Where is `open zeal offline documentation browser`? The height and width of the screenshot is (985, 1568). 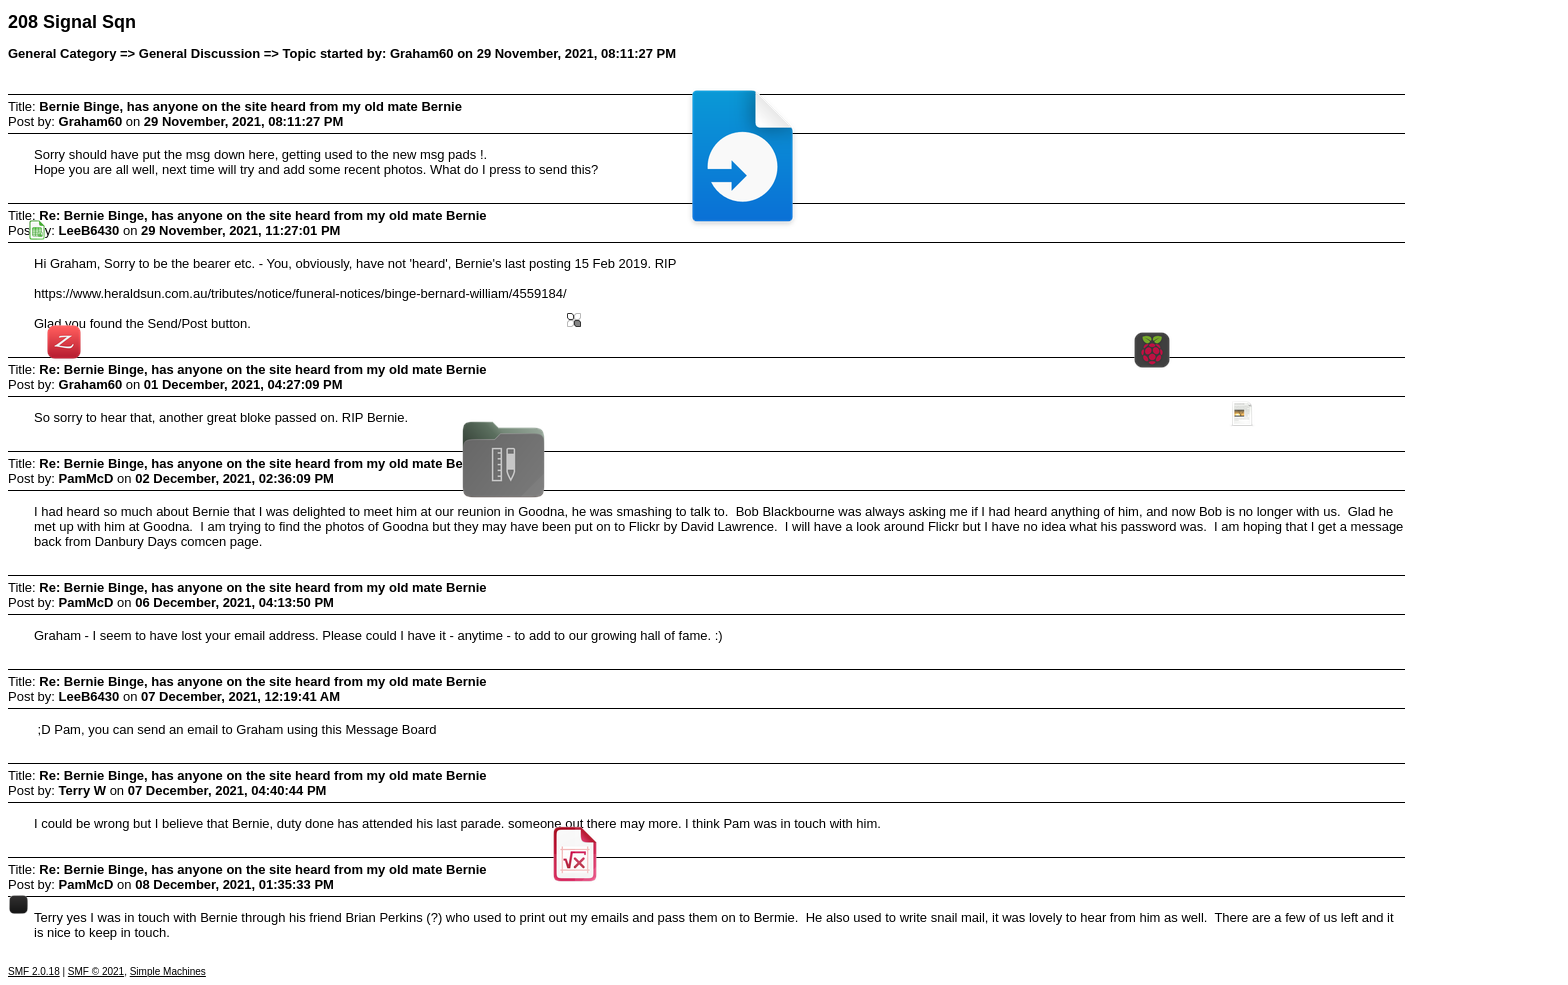
open zeal offline documentation browser is located at coordinates (64, 342).